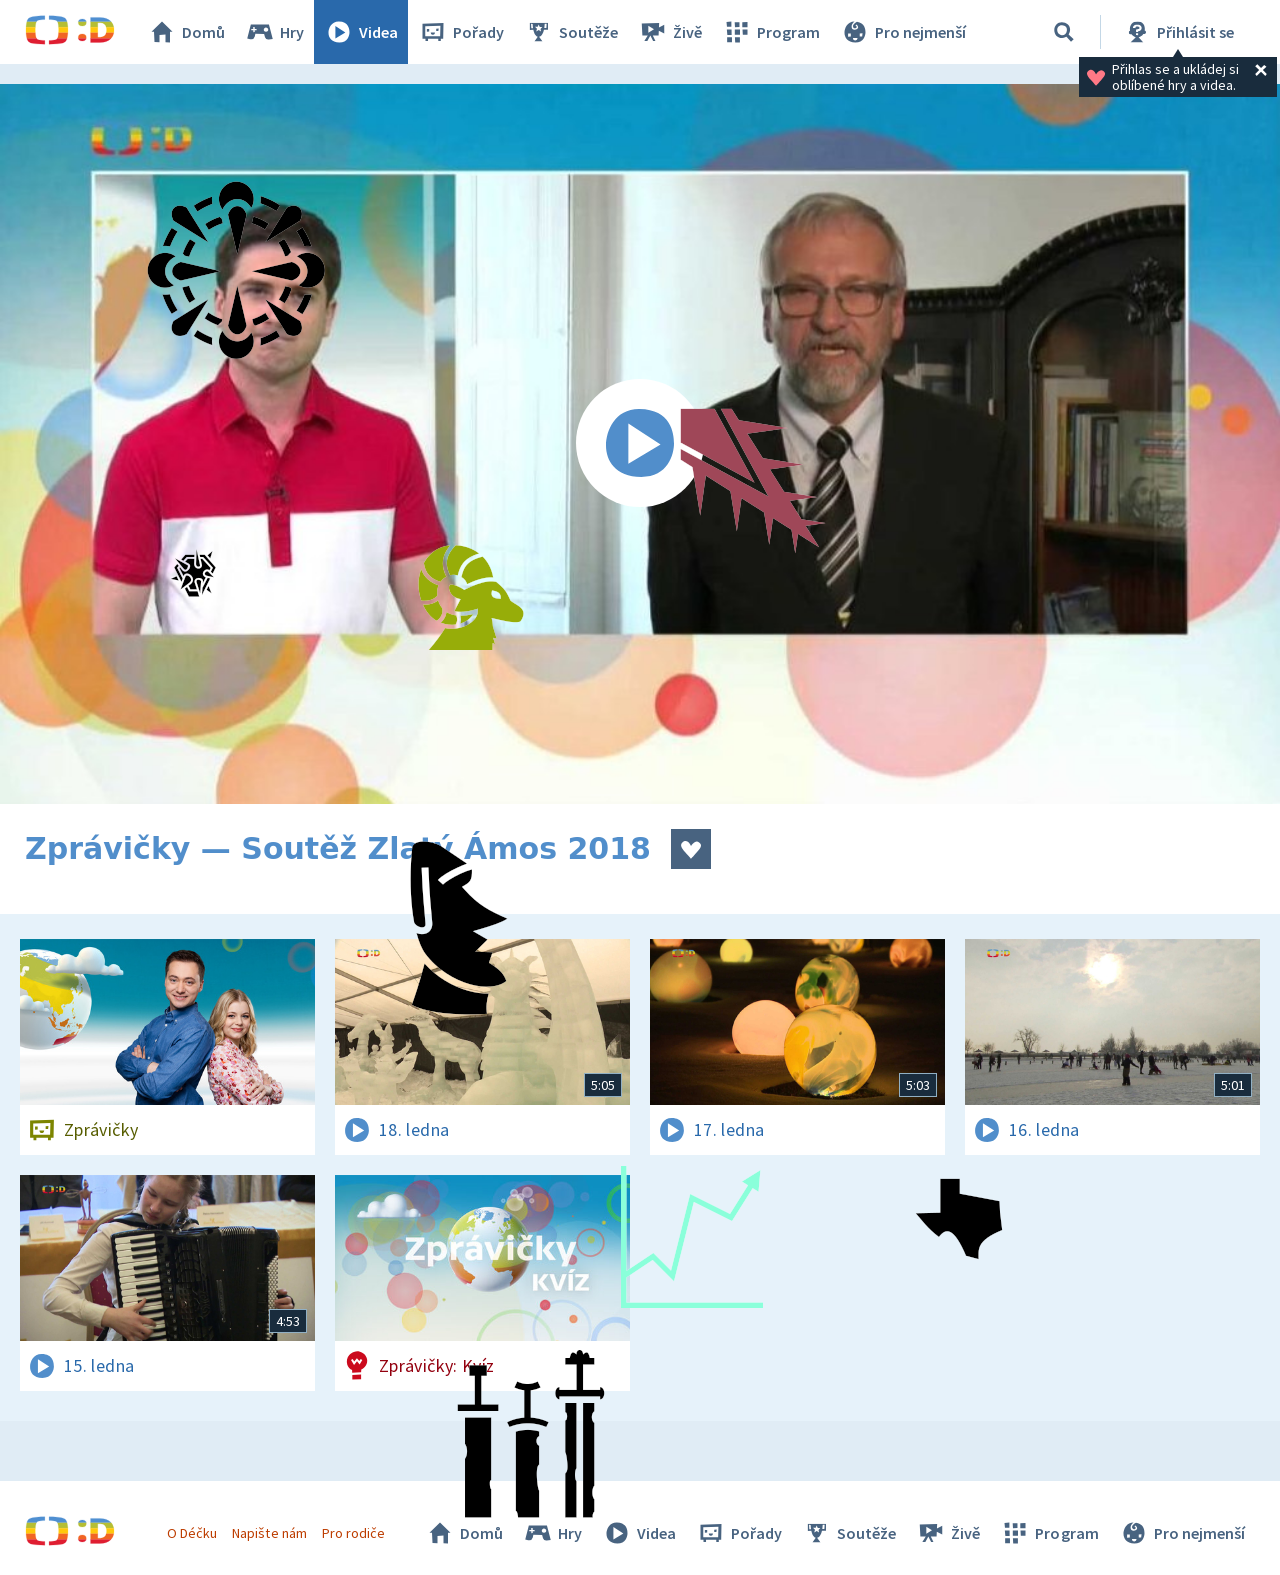 The image size is (1280, 1575). What do you see at coordinates (195, 574) in the screenshot?
I see `activate defensive ability or shield spell` at bounding box center [195, 574].